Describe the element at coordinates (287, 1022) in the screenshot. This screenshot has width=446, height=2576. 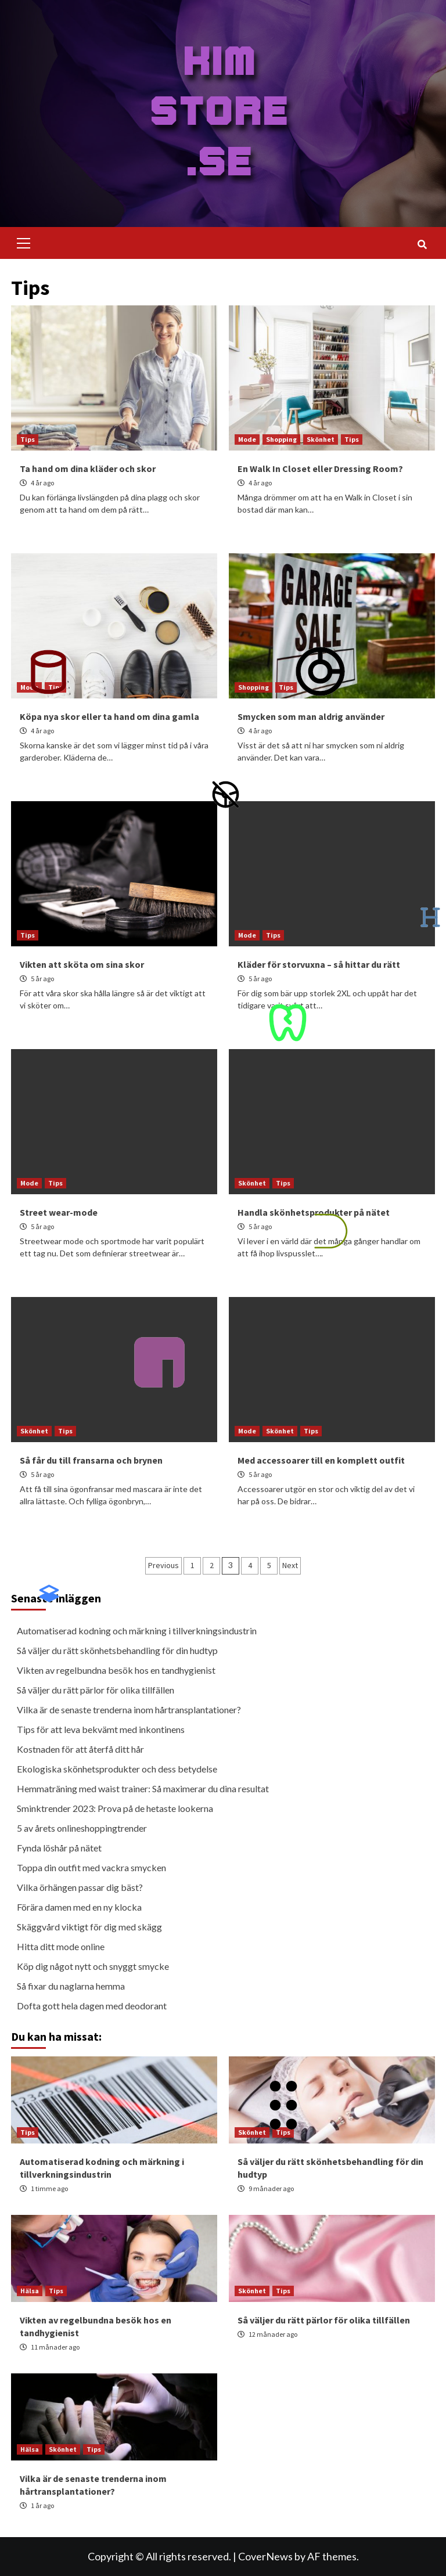
I see `indicates a chipped or damaged tooth` at that location.